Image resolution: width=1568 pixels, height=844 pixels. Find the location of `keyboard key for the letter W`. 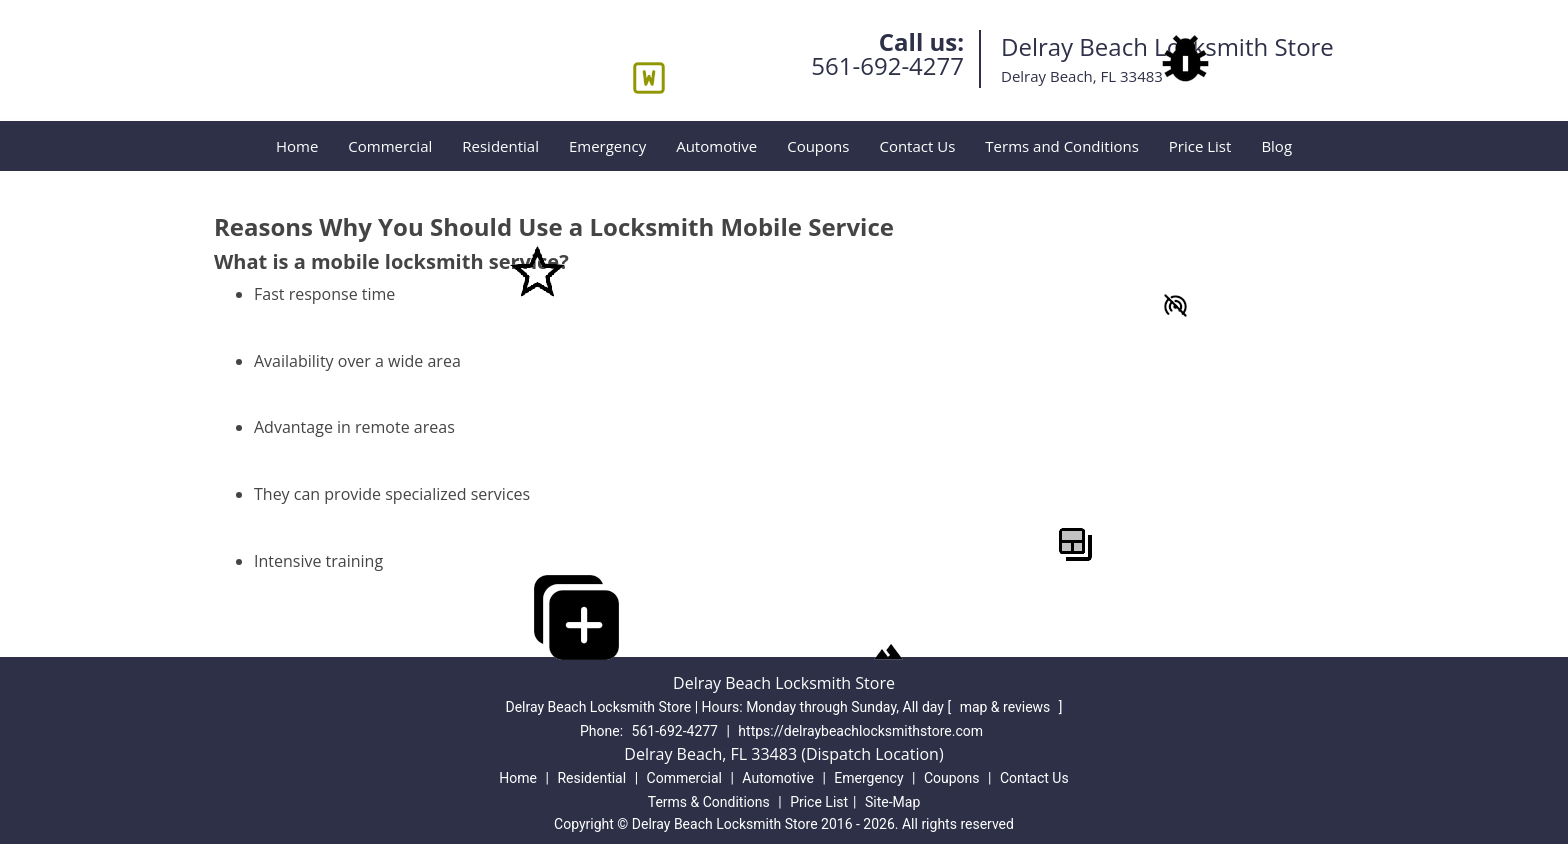

keyboard key for the letter W is located at coordinates (649, 78).